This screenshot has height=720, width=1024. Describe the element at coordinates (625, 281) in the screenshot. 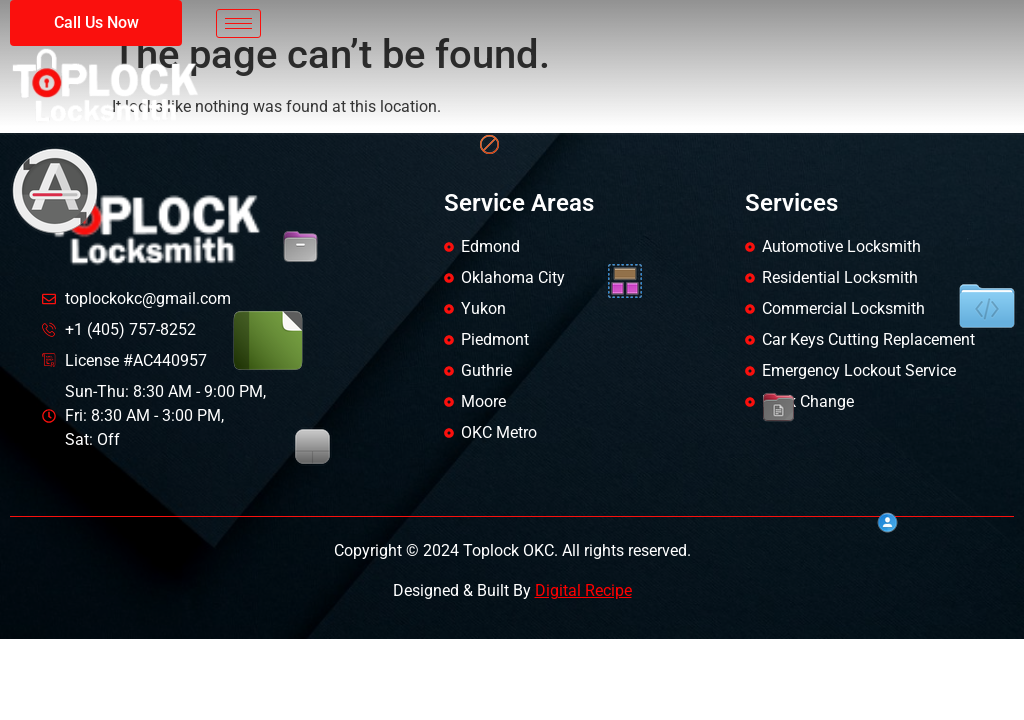

I see `select all items in the current view` at that location.